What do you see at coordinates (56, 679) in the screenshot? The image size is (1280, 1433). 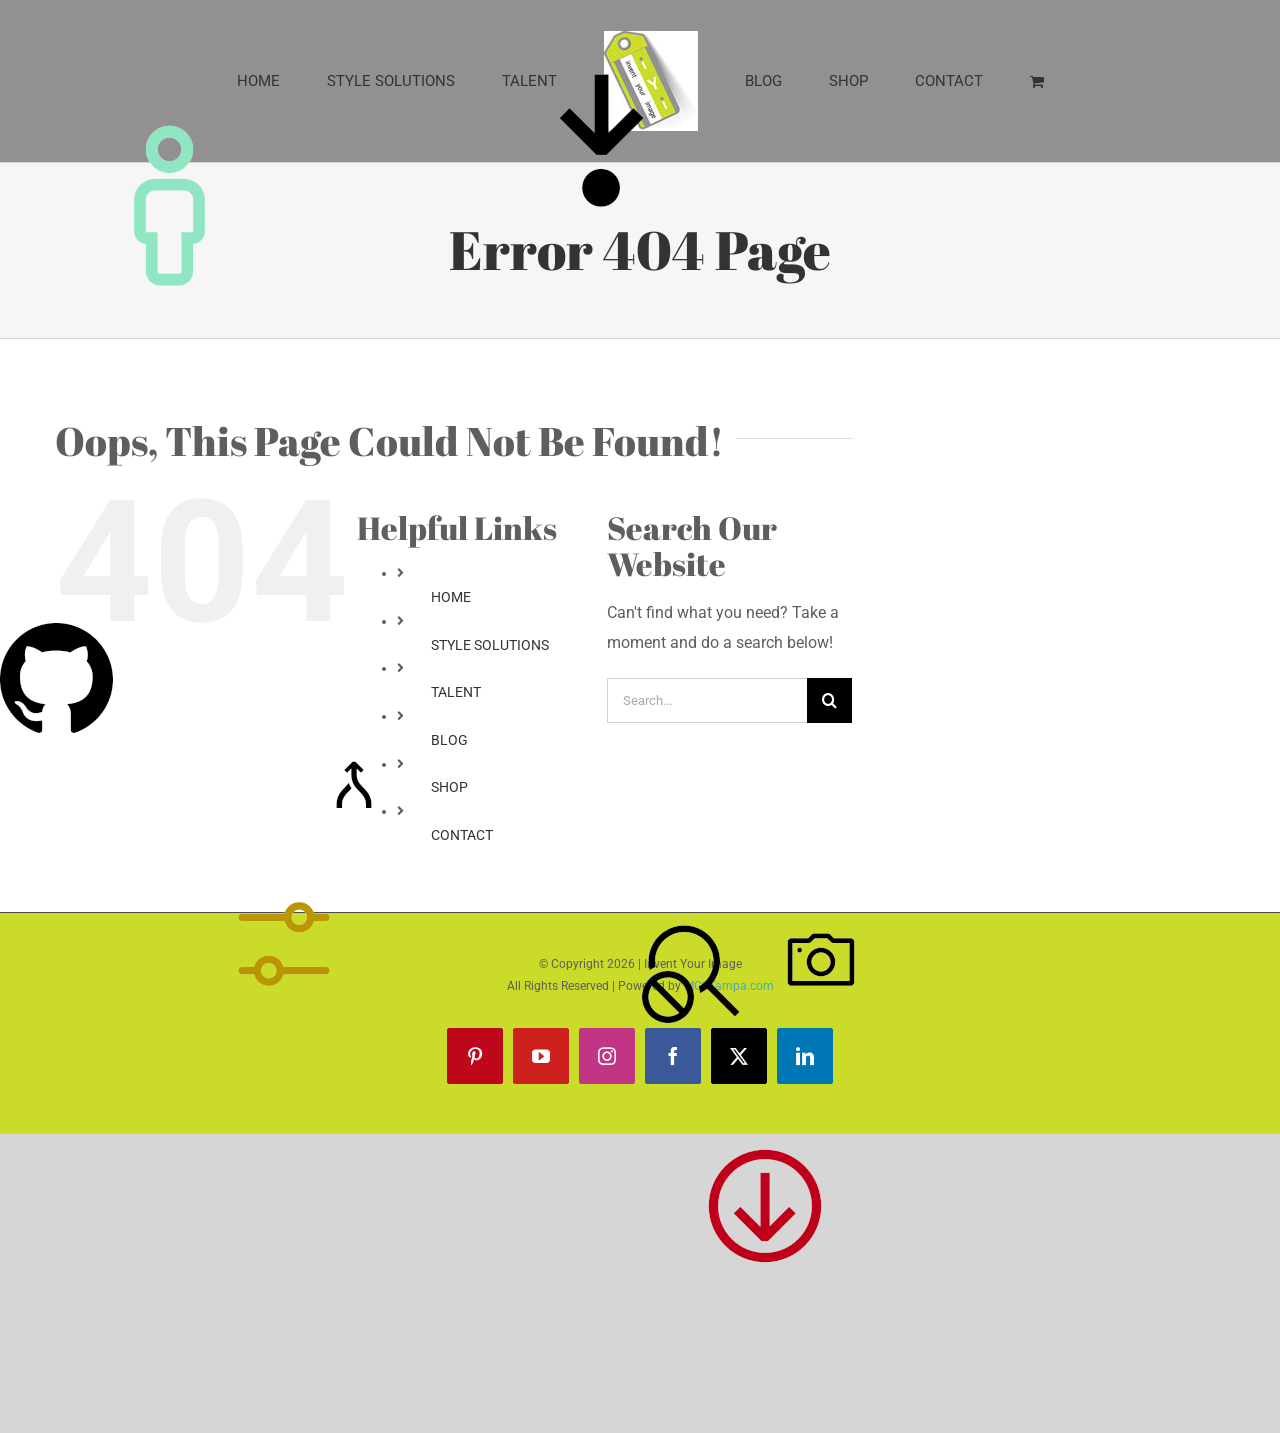 I see `open GitHub repository` at bounding box center [56, 679].